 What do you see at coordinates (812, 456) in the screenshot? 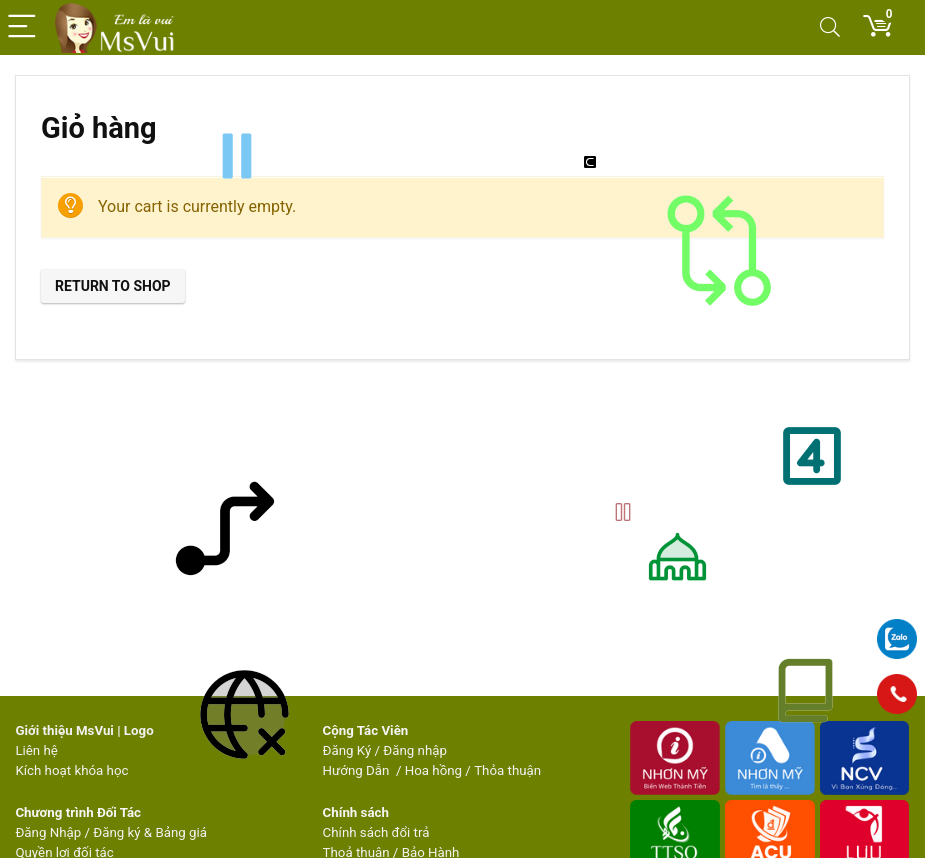
I see `select or navigate to item number four` at bounding box center [812, 456].